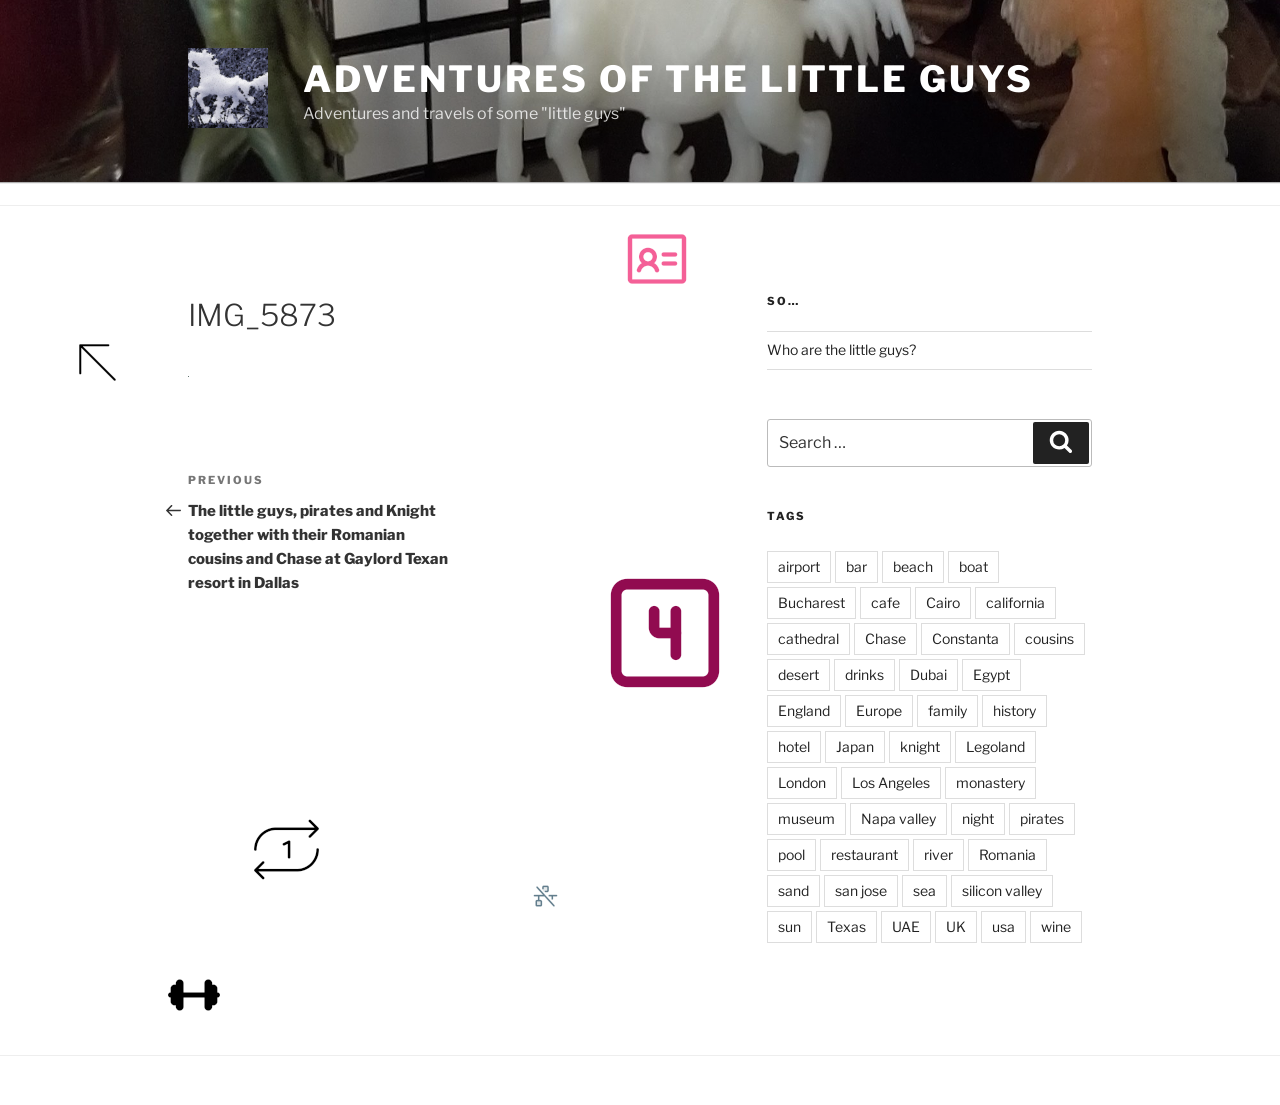 The image size is (1280, 1105). What do you see at coordinates (665, 633) in the screenshot?
I see `select option 4 from a numbered list` at bounding box center [665, 633].